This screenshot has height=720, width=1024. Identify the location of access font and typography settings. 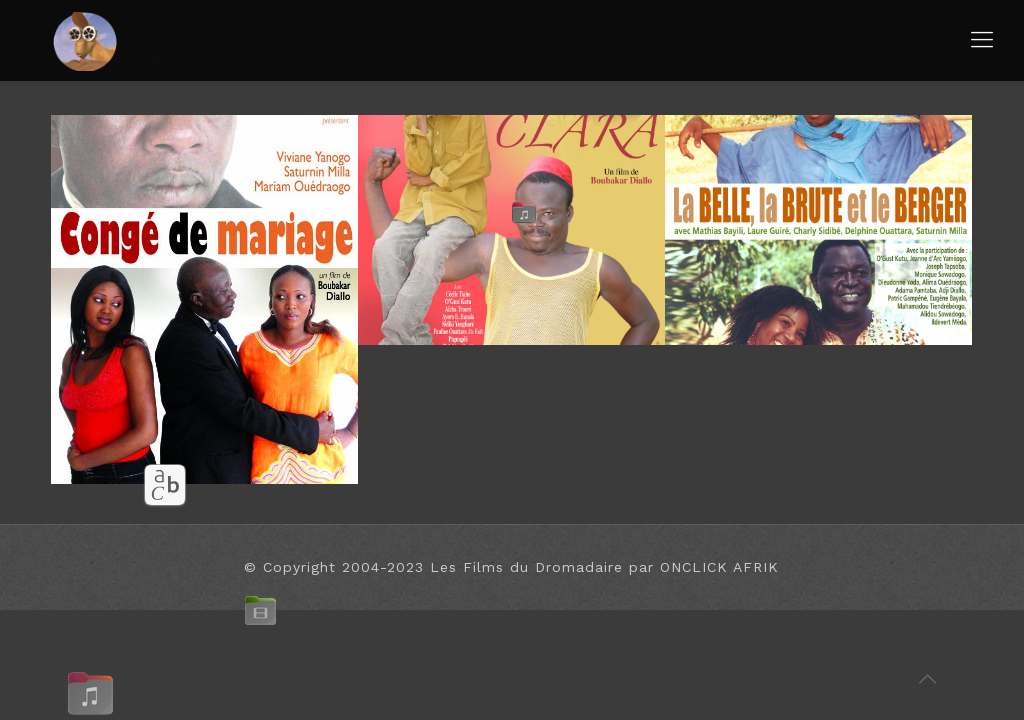
(165, 485).